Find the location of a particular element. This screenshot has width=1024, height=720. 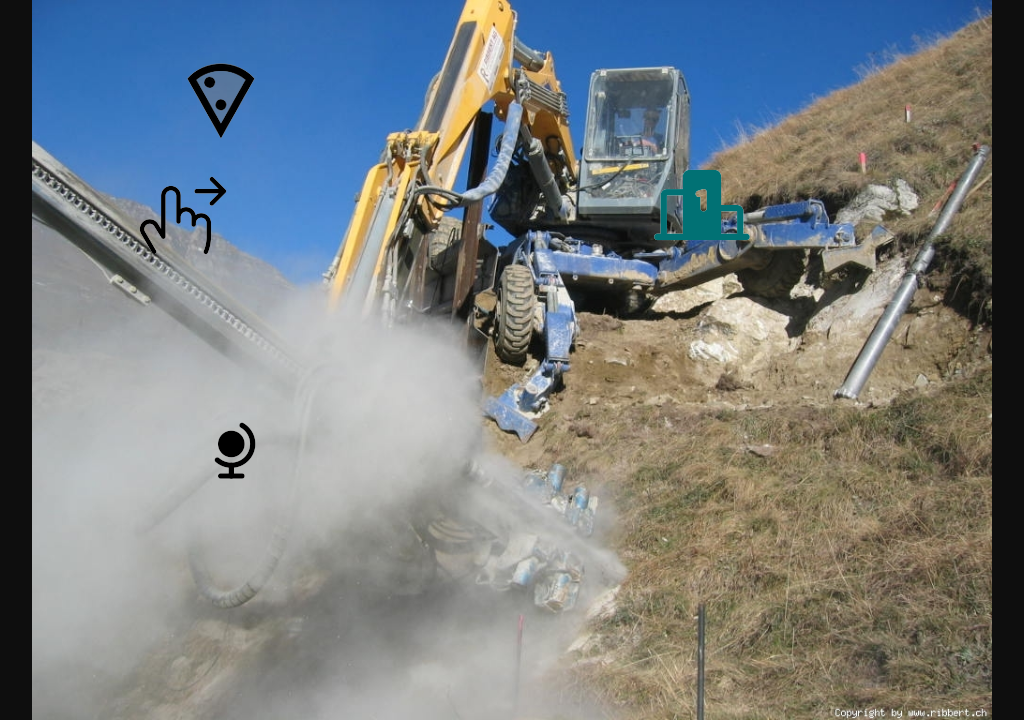

find nearby pizza restaurants is located at coordinates (221, 101).